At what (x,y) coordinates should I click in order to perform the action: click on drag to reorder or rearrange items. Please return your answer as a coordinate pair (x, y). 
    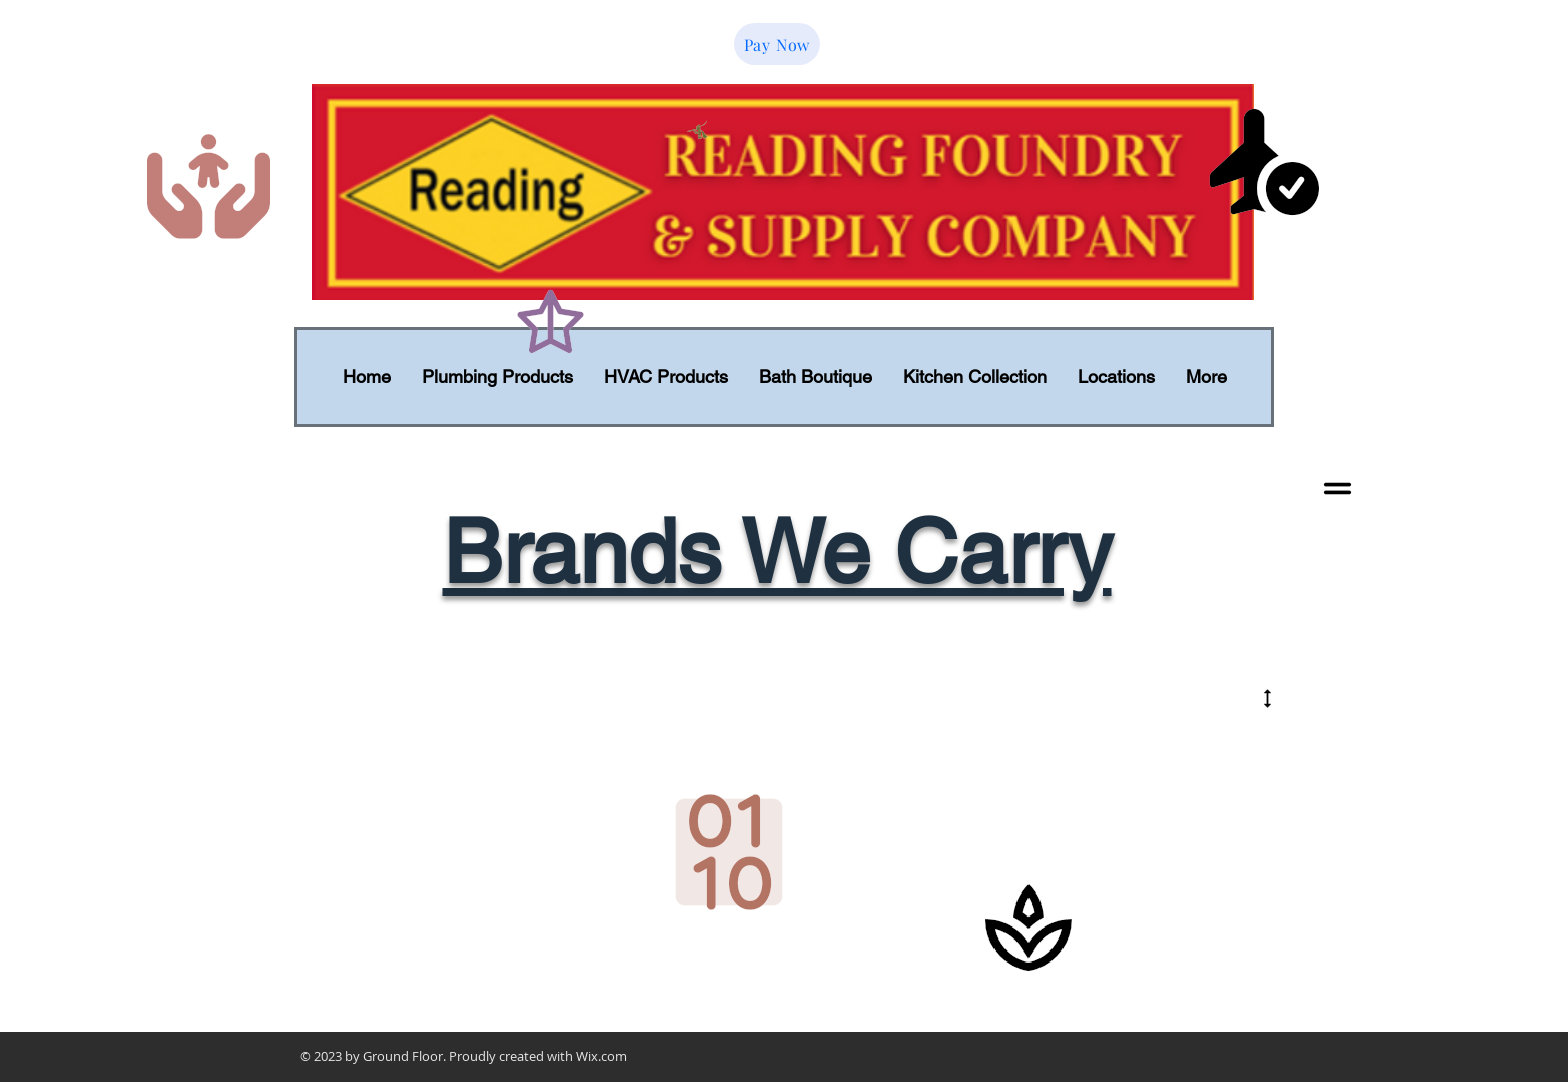
    Looking at the image, I should click on (1337, 488).